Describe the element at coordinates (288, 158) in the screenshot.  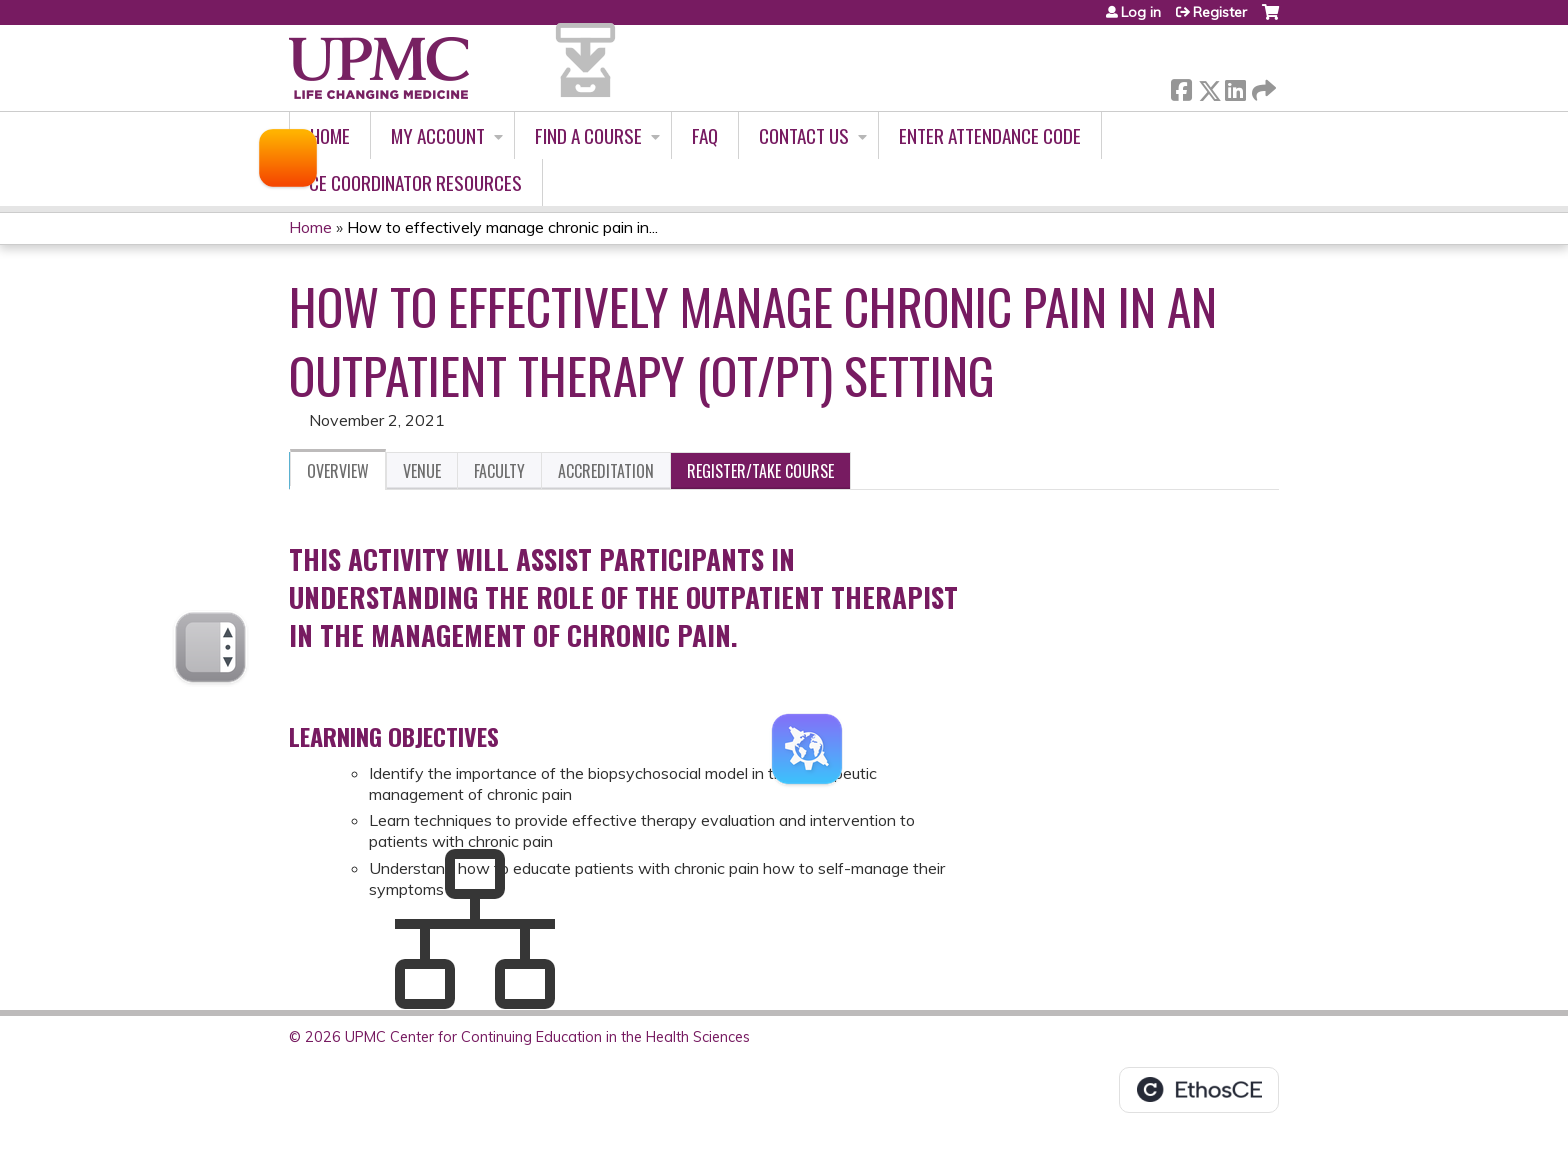
I see `blank orange app template for macos icon design` at that location.